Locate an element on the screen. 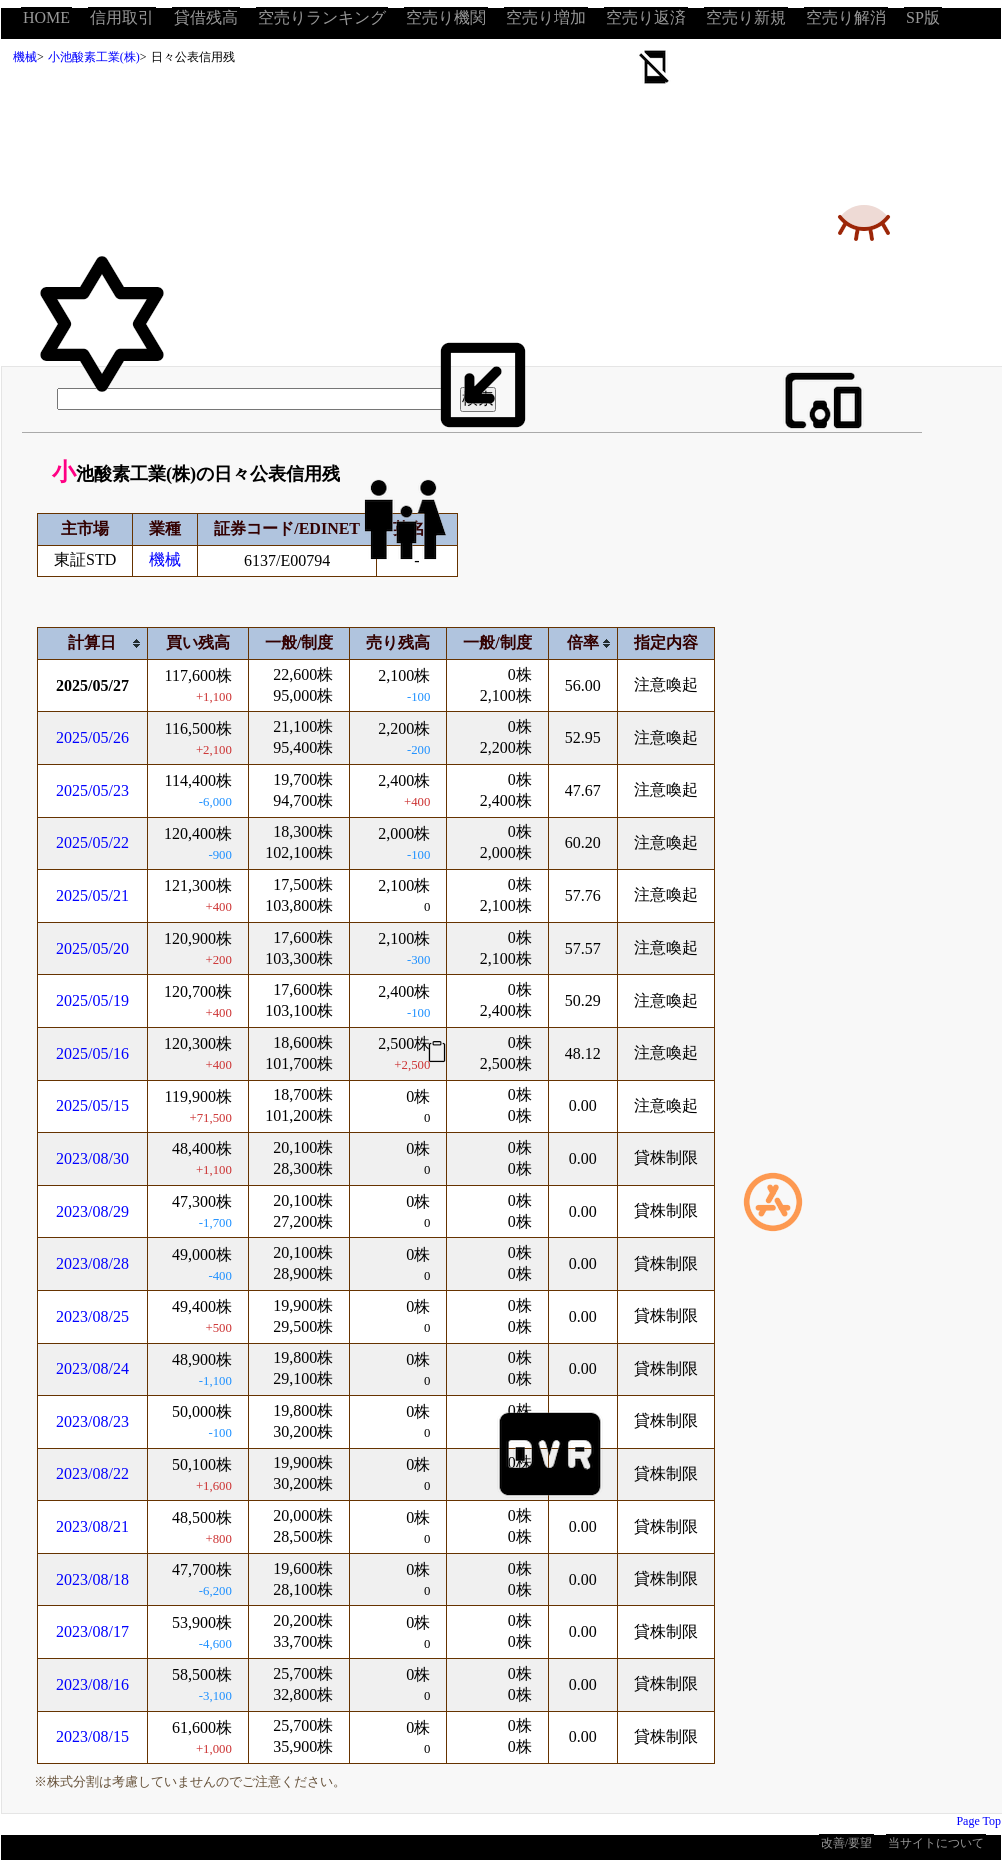 Image resolution: width=1002 pixels, height=1860 pixels. download apps from the app store is located at coordinates (773, 1202).